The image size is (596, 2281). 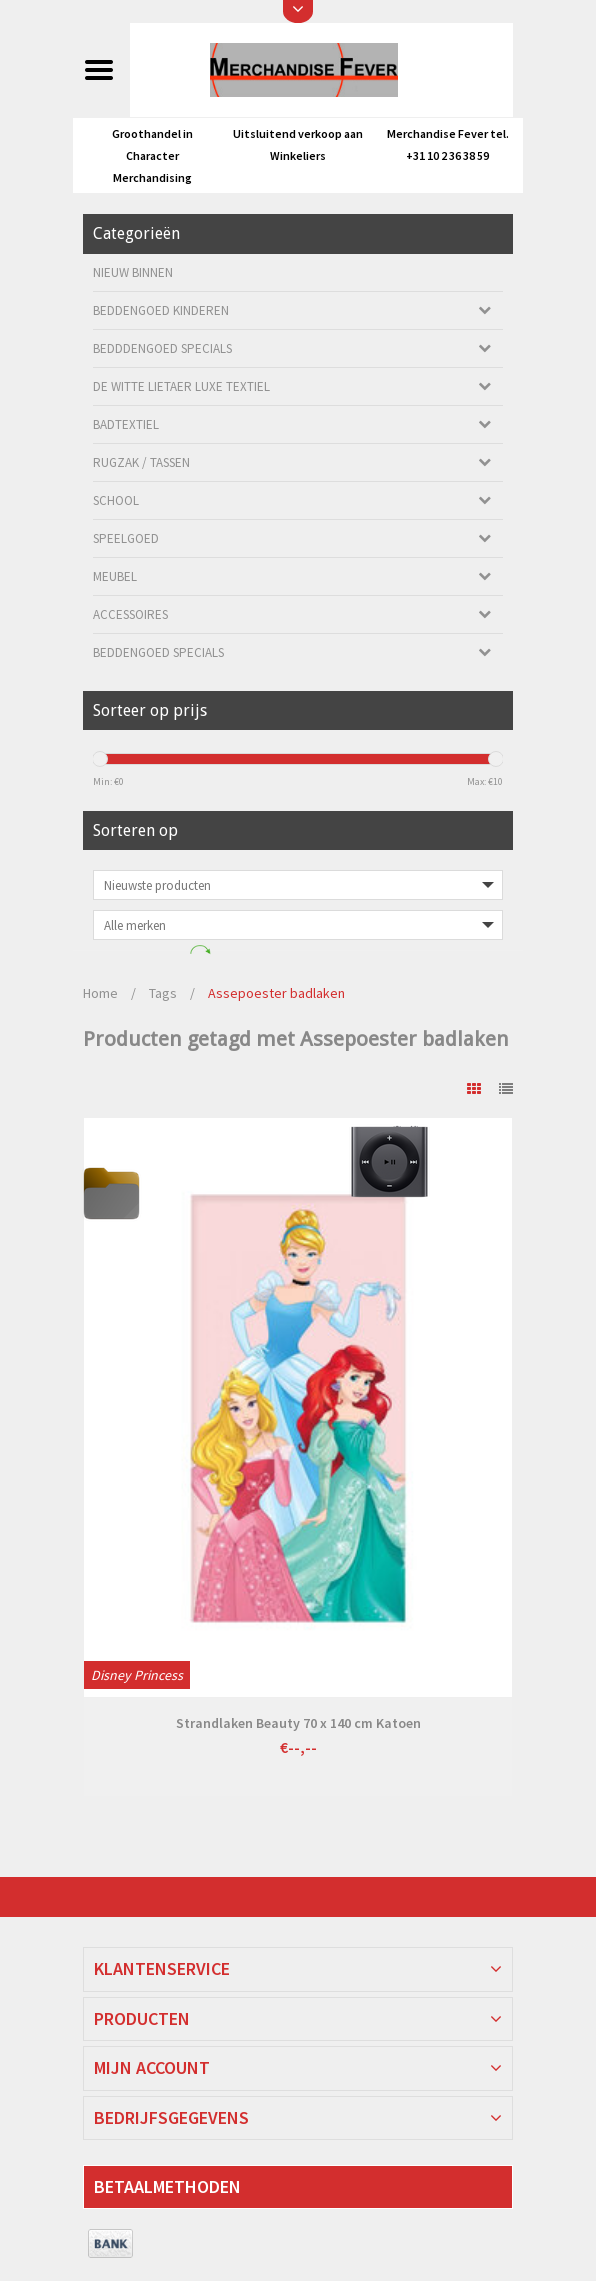 What do you see at coordinates (200, 949) in the screenshot?
I see `redo the last undone action` at bounding box center [200, 949].